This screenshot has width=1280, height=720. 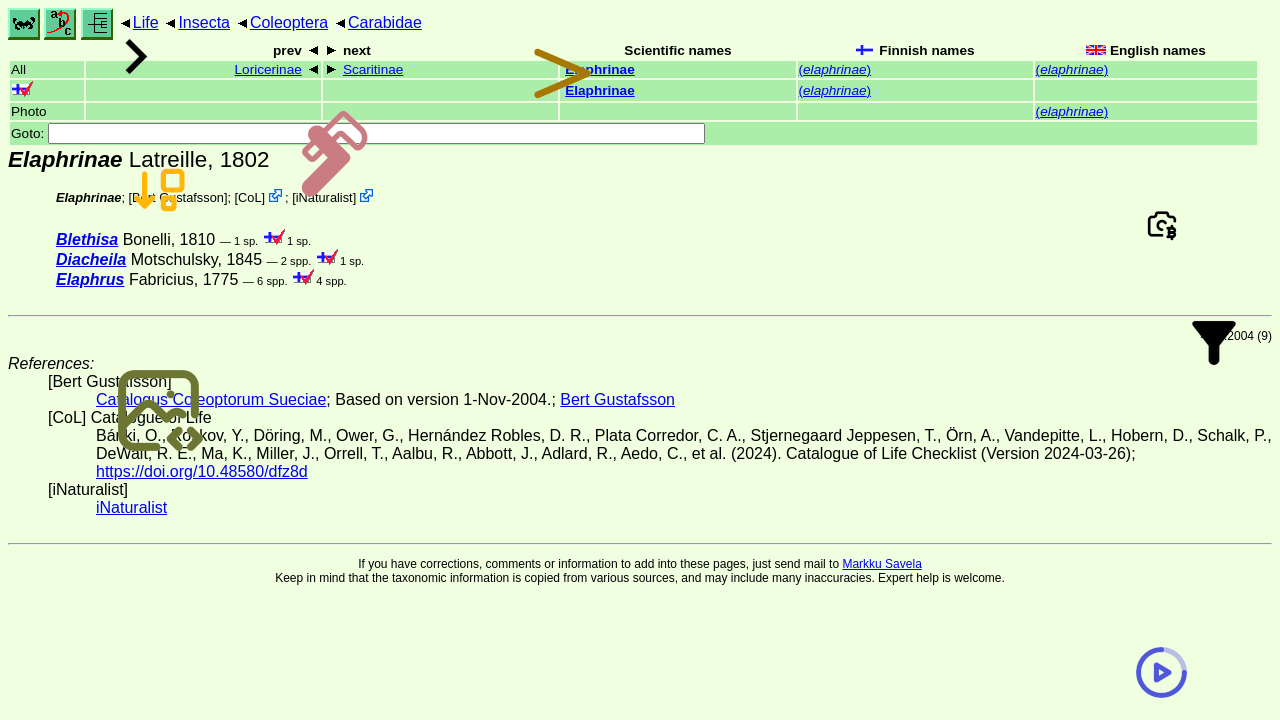 What do you see at coordinates (562, 73) in the screenshot?
I see `navigate to the next item or page` at bounding box center [562, 73].